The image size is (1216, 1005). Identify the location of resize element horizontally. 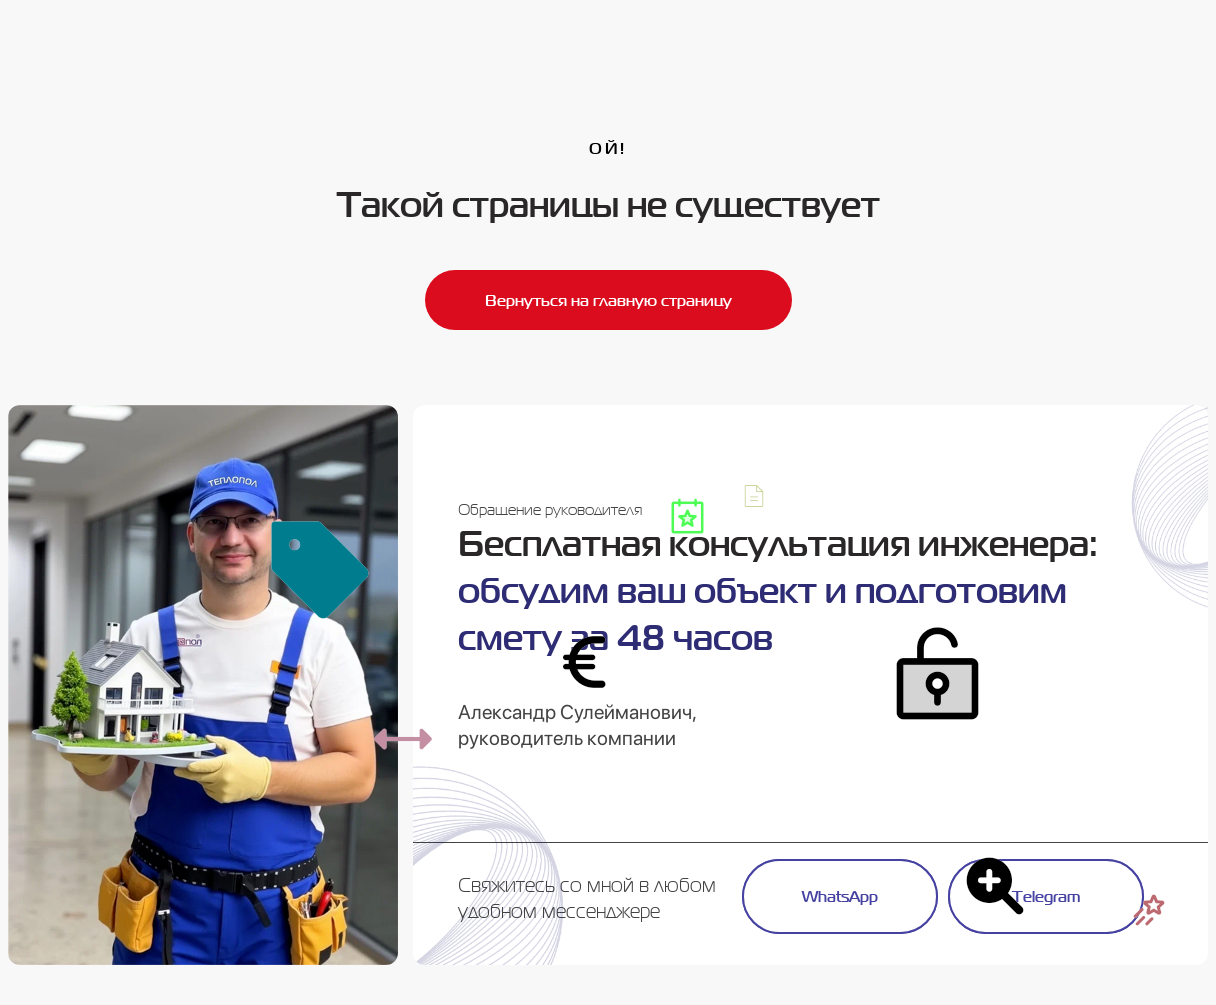
(403, 739).